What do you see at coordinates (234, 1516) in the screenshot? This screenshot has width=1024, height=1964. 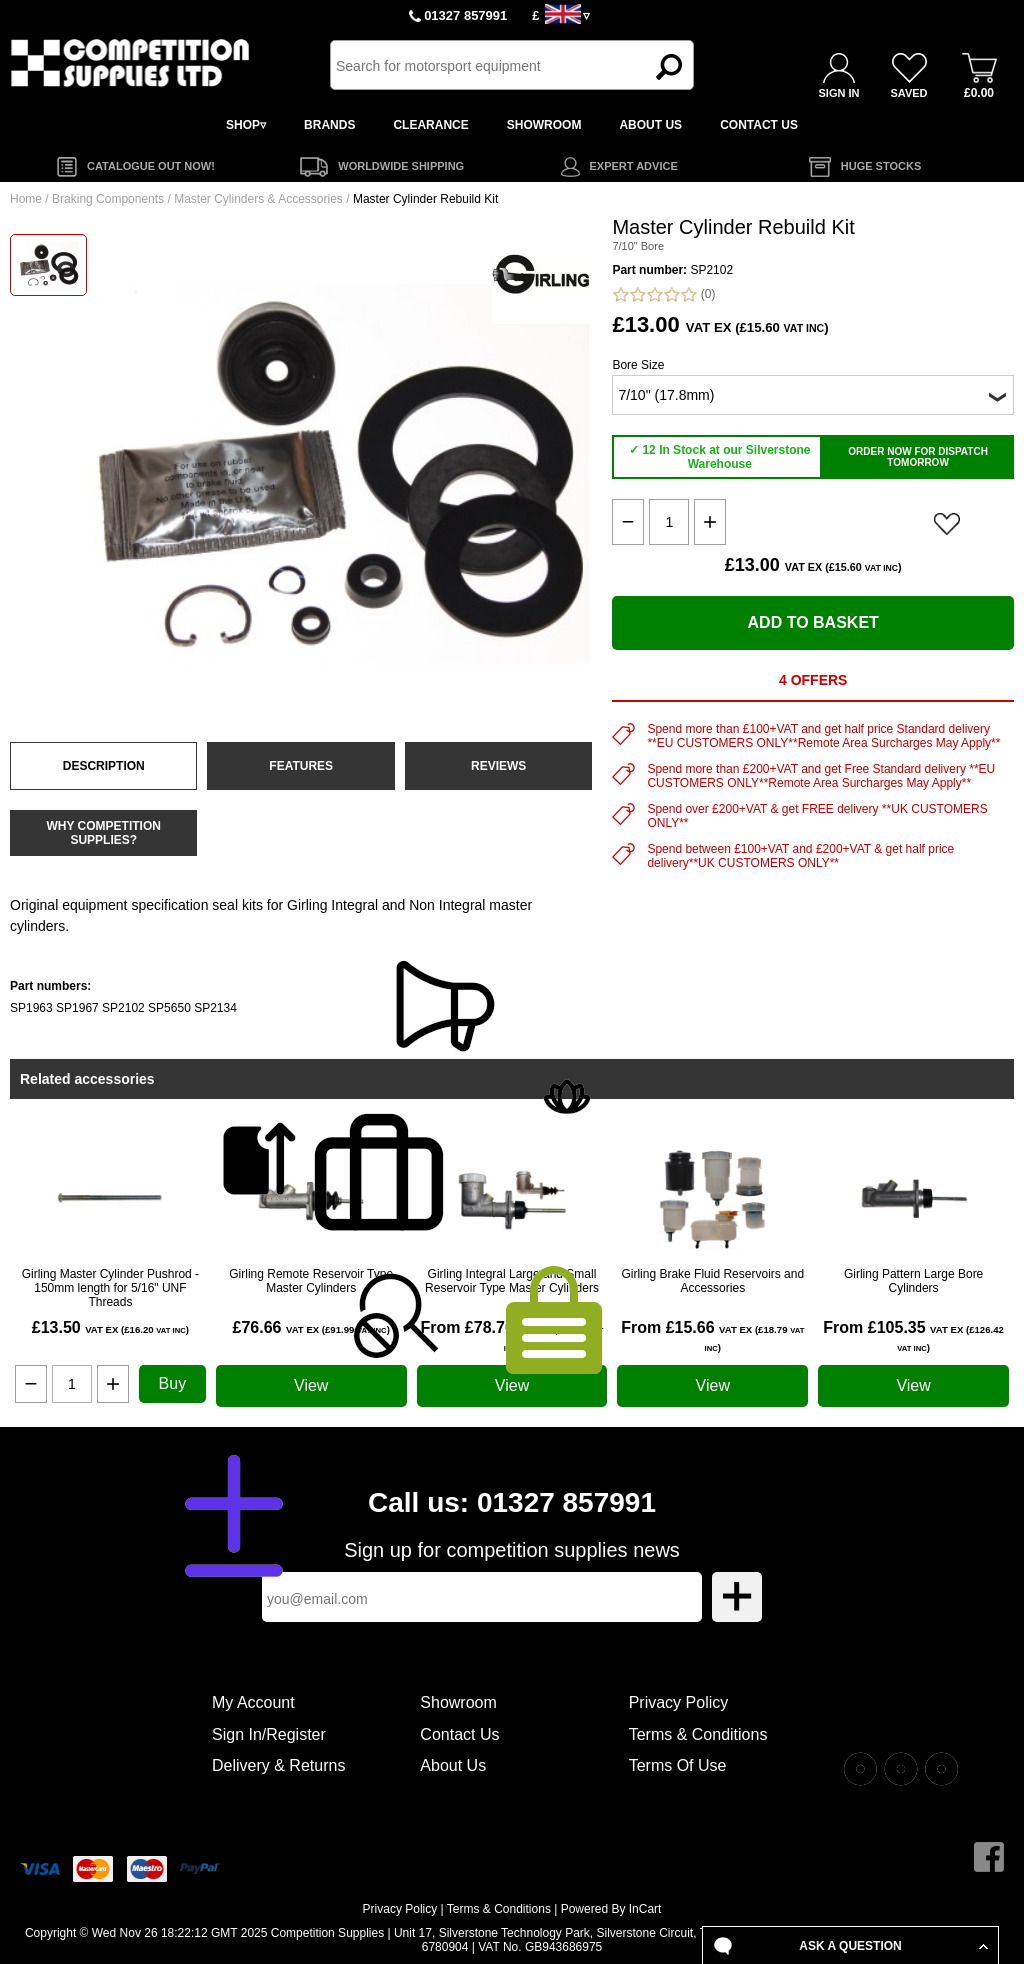 I see `view differences between file versions` at bounding box center [234, 1516].